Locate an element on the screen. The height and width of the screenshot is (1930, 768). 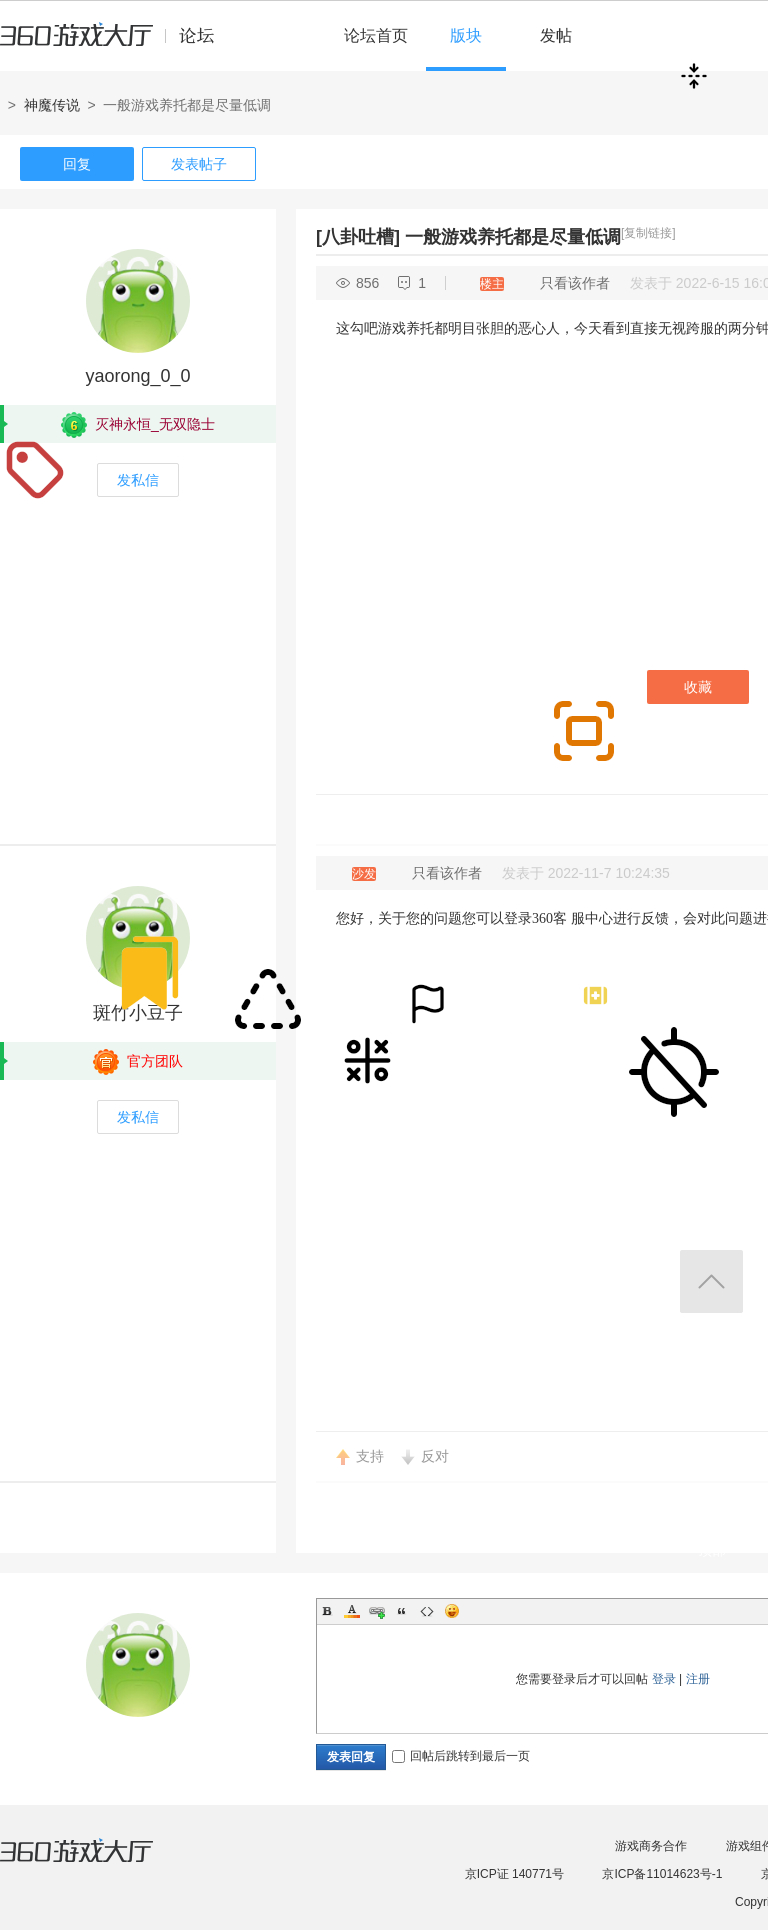
view your saved bookmarks is located at coordinates (150, 973).